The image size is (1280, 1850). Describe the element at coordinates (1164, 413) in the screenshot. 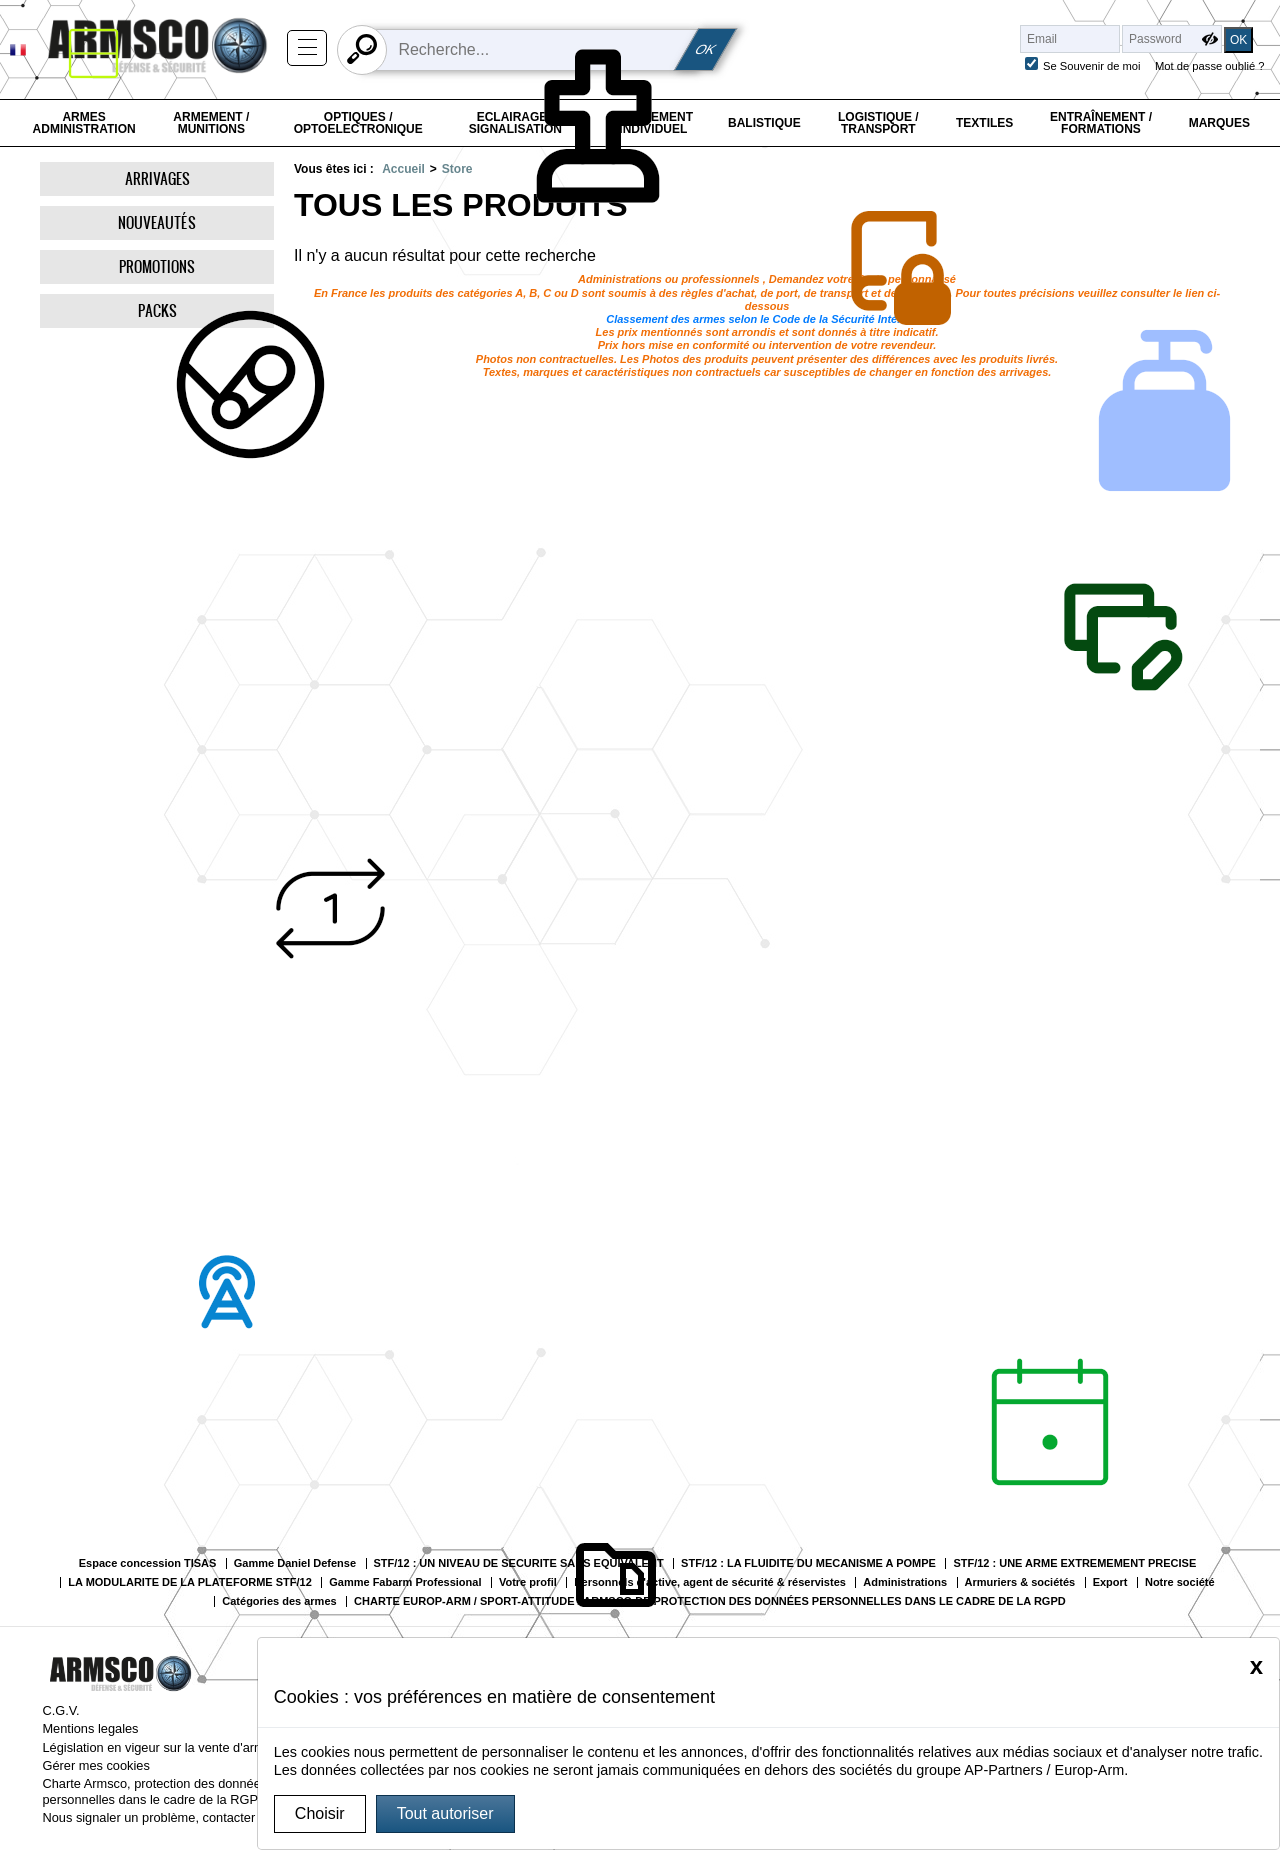

I see `access hand washing or hygiene instructions` at that location.